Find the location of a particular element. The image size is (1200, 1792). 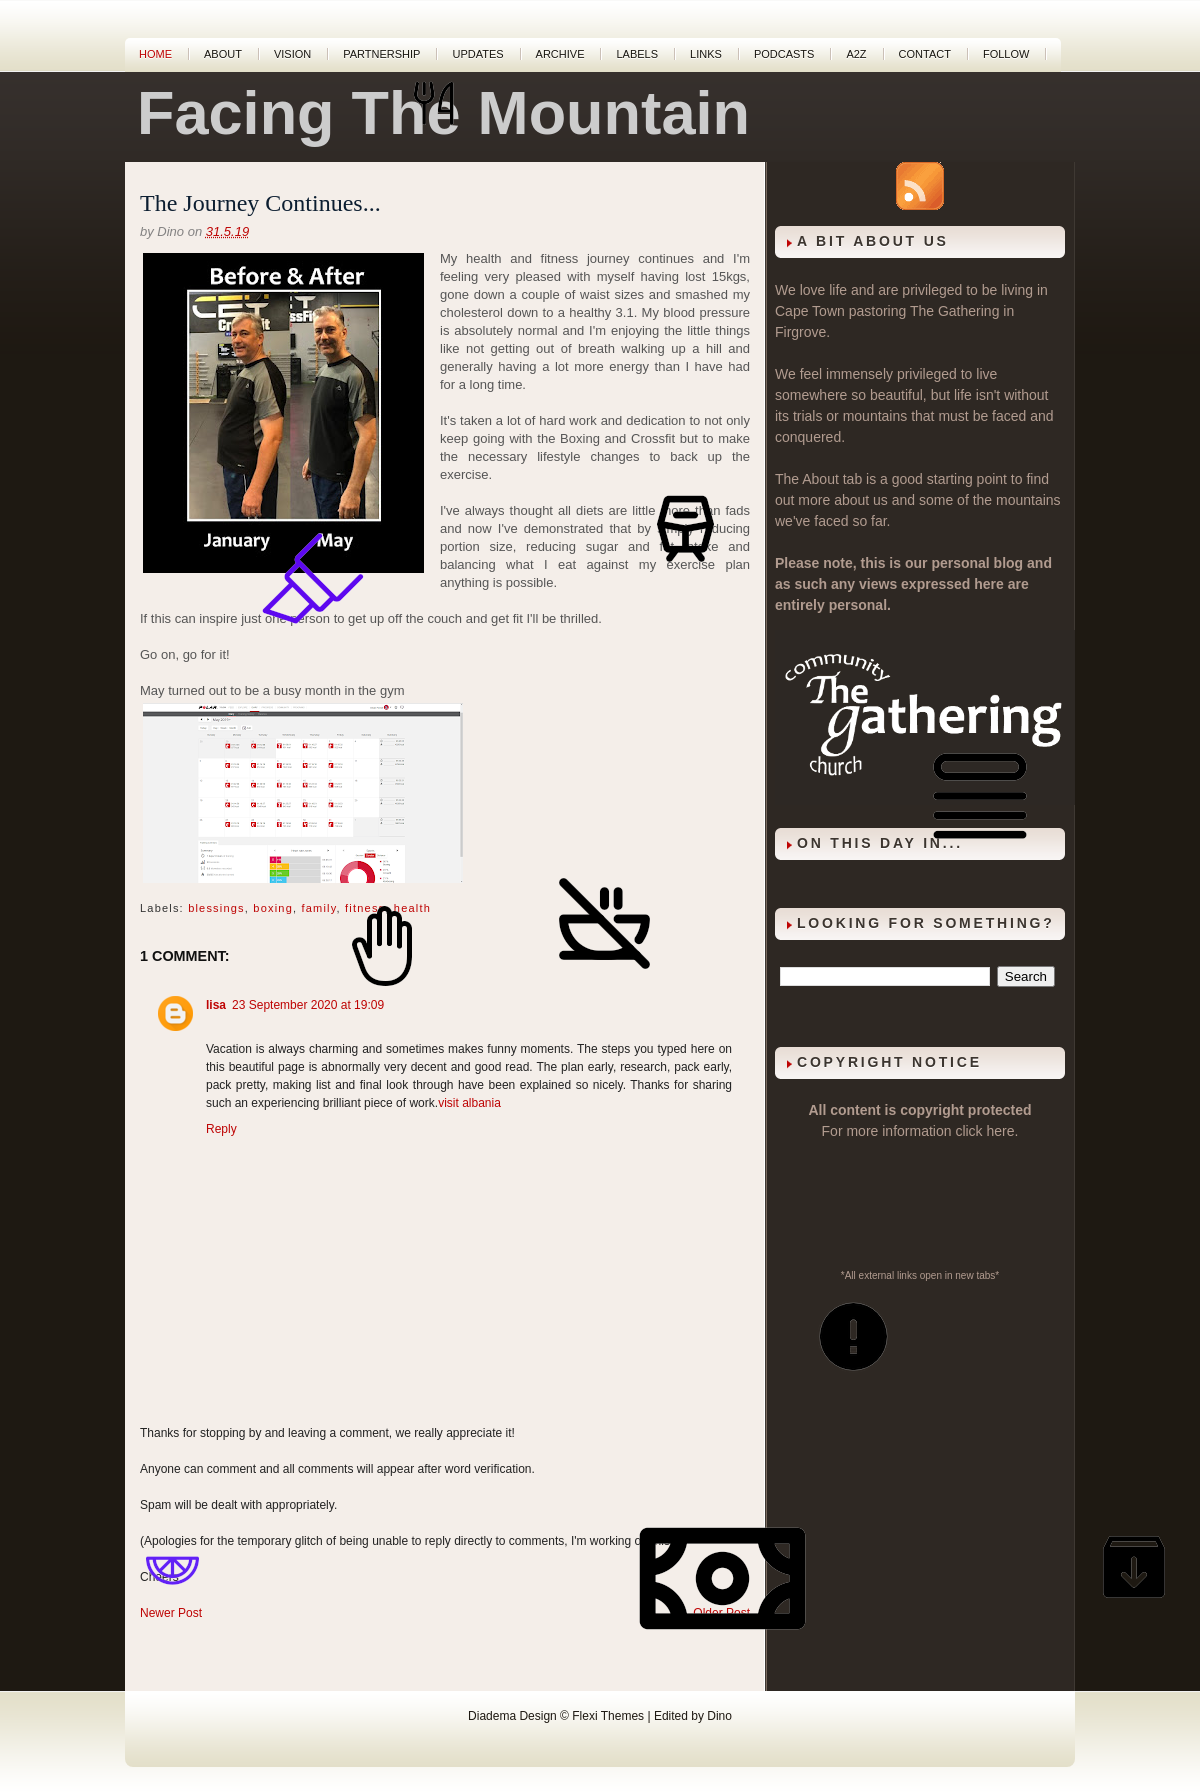

view a playlist or media queue is located at coordinates (980, 796).